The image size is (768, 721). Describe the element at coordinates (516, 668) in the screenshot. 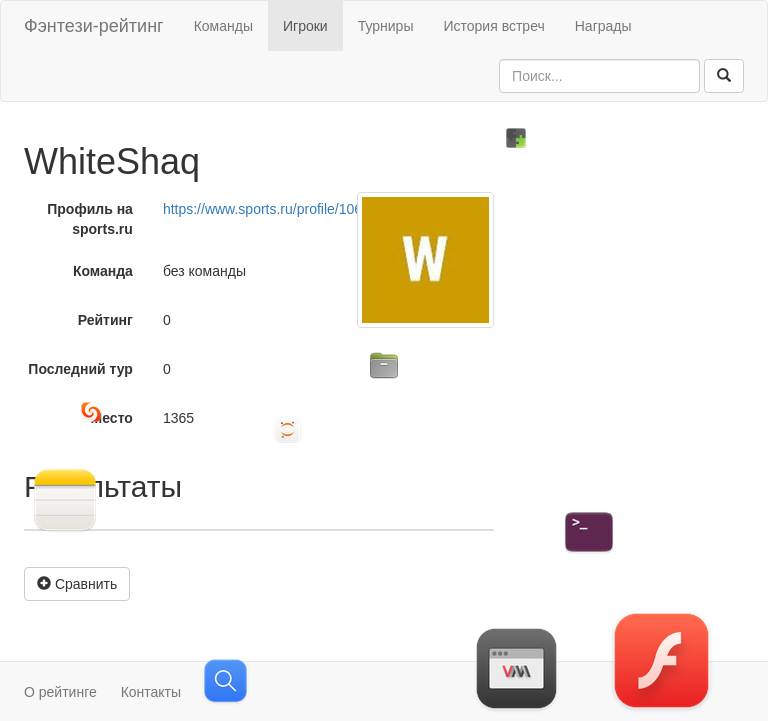

I see `open virtual machine preferences` at that location.